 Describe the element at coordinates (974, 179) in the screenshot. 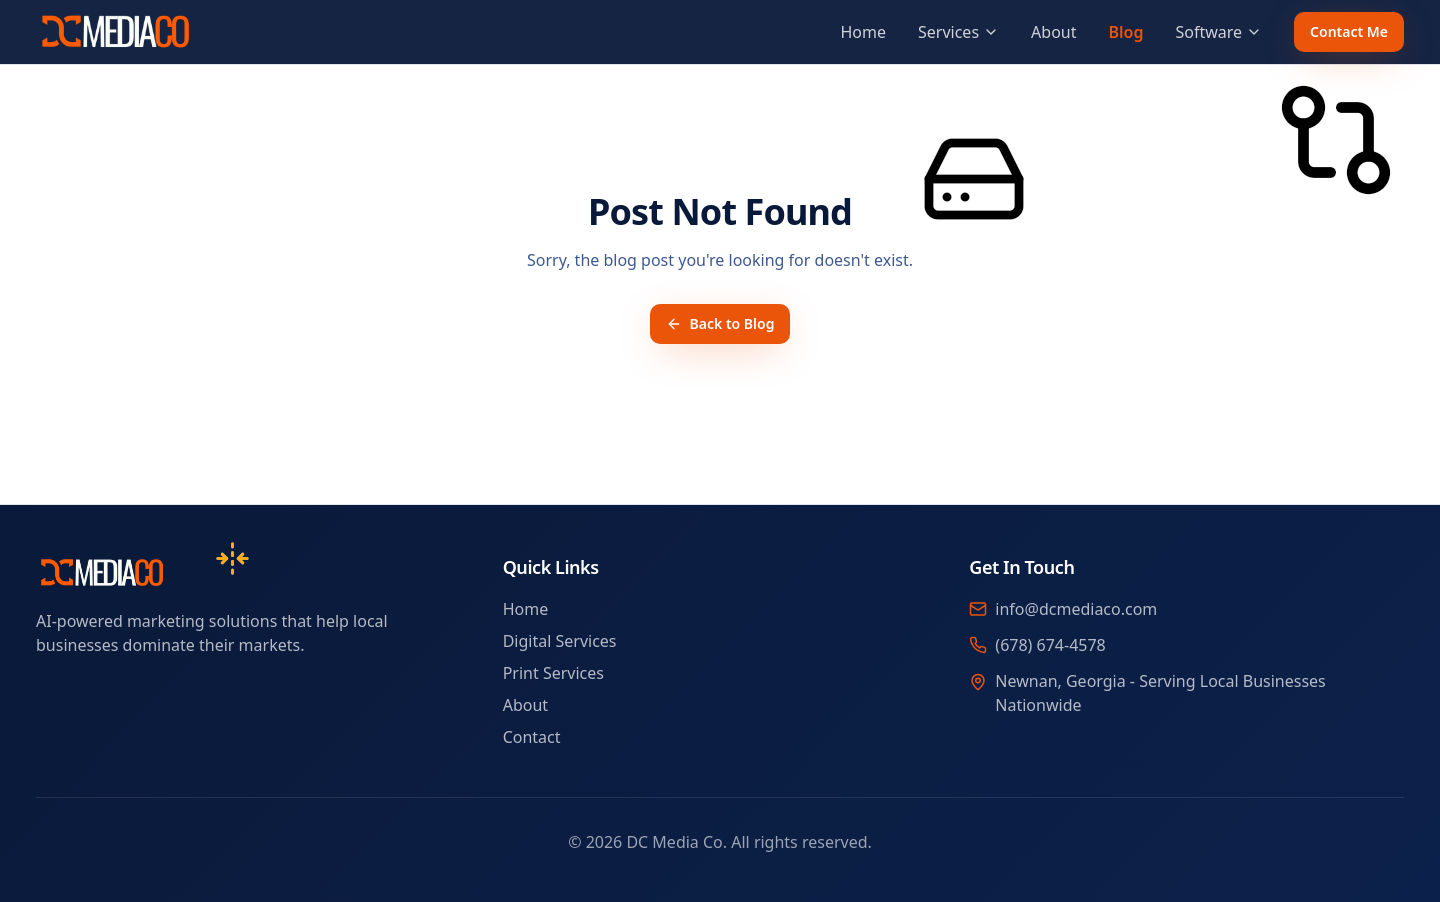

I see `access local storage or drive` at that location.